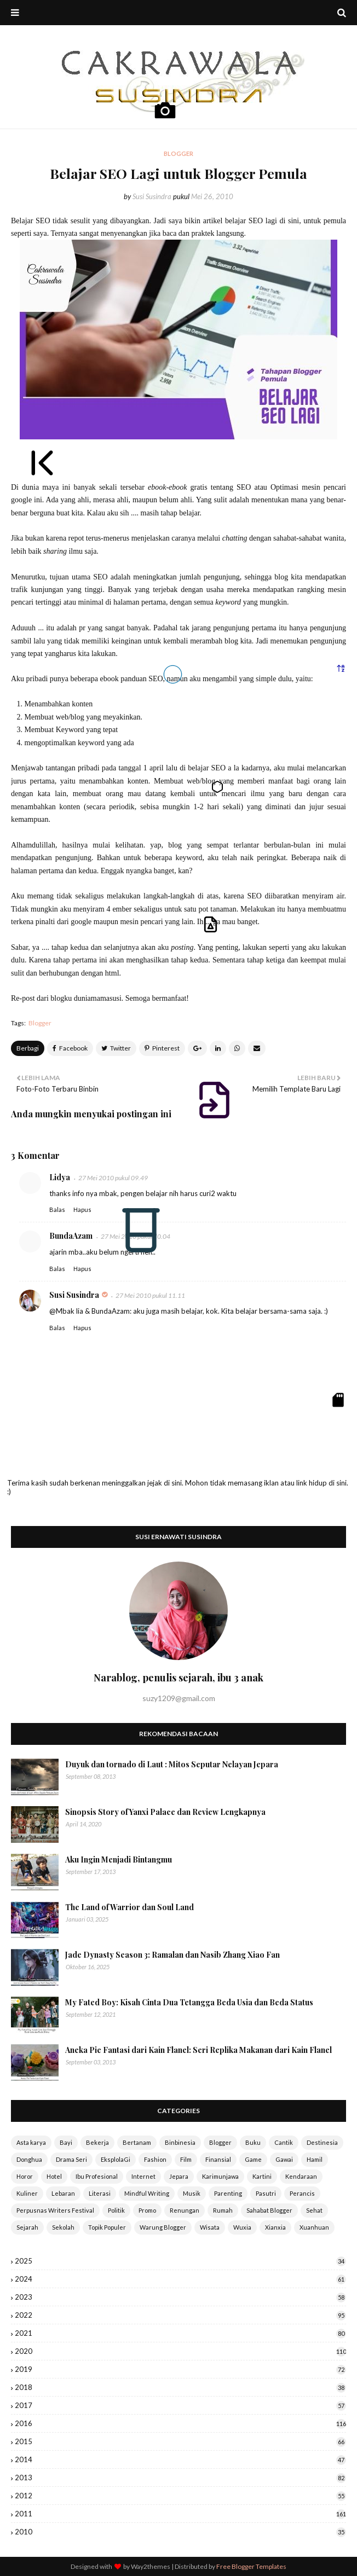 This screenshot has height=2576, width=357. What do you see at coordinates (217, 787) in the screenshot?
I see `indicates a modular or honeycomb-style layout option` at bounding box center [217, 787].